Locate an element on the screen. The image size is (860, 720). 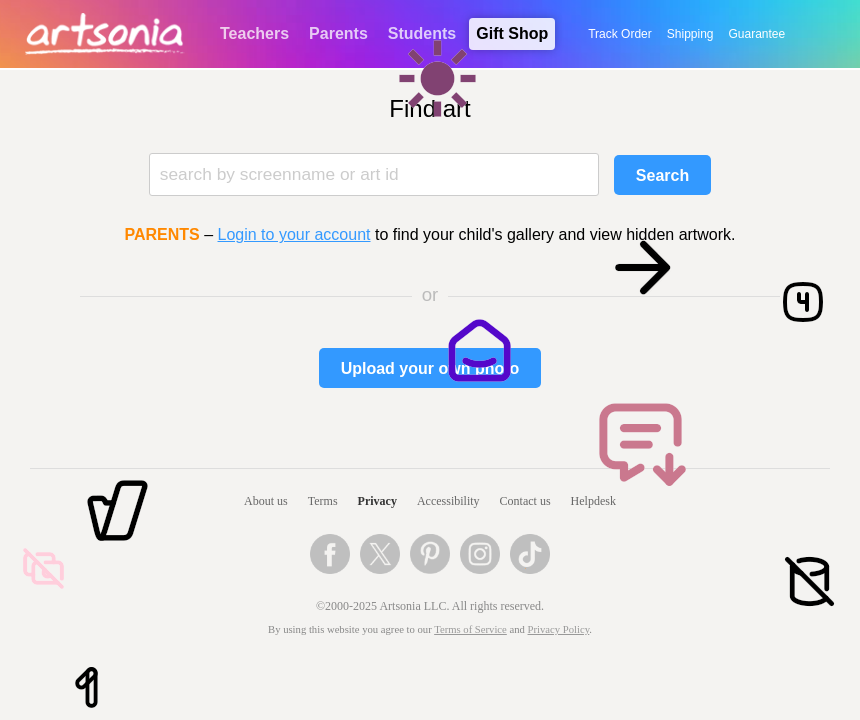
access google one subscription settings is located at coordinates (89, 687).